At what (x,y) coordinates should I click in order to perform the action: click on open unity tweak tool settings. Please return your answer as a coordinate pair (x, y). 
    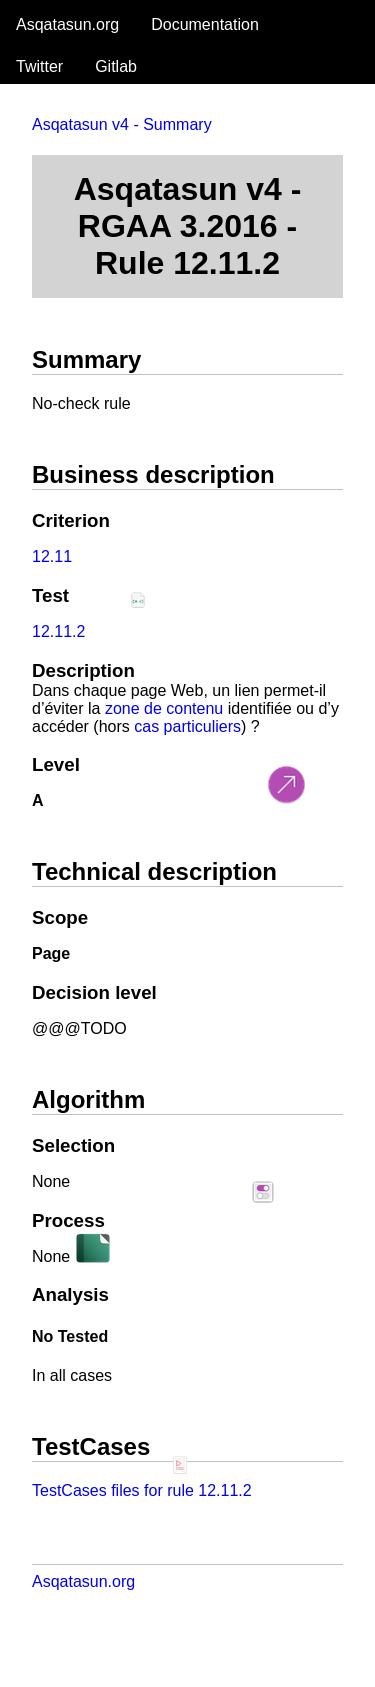
    Looking at the image, I should click on (263, 1192).